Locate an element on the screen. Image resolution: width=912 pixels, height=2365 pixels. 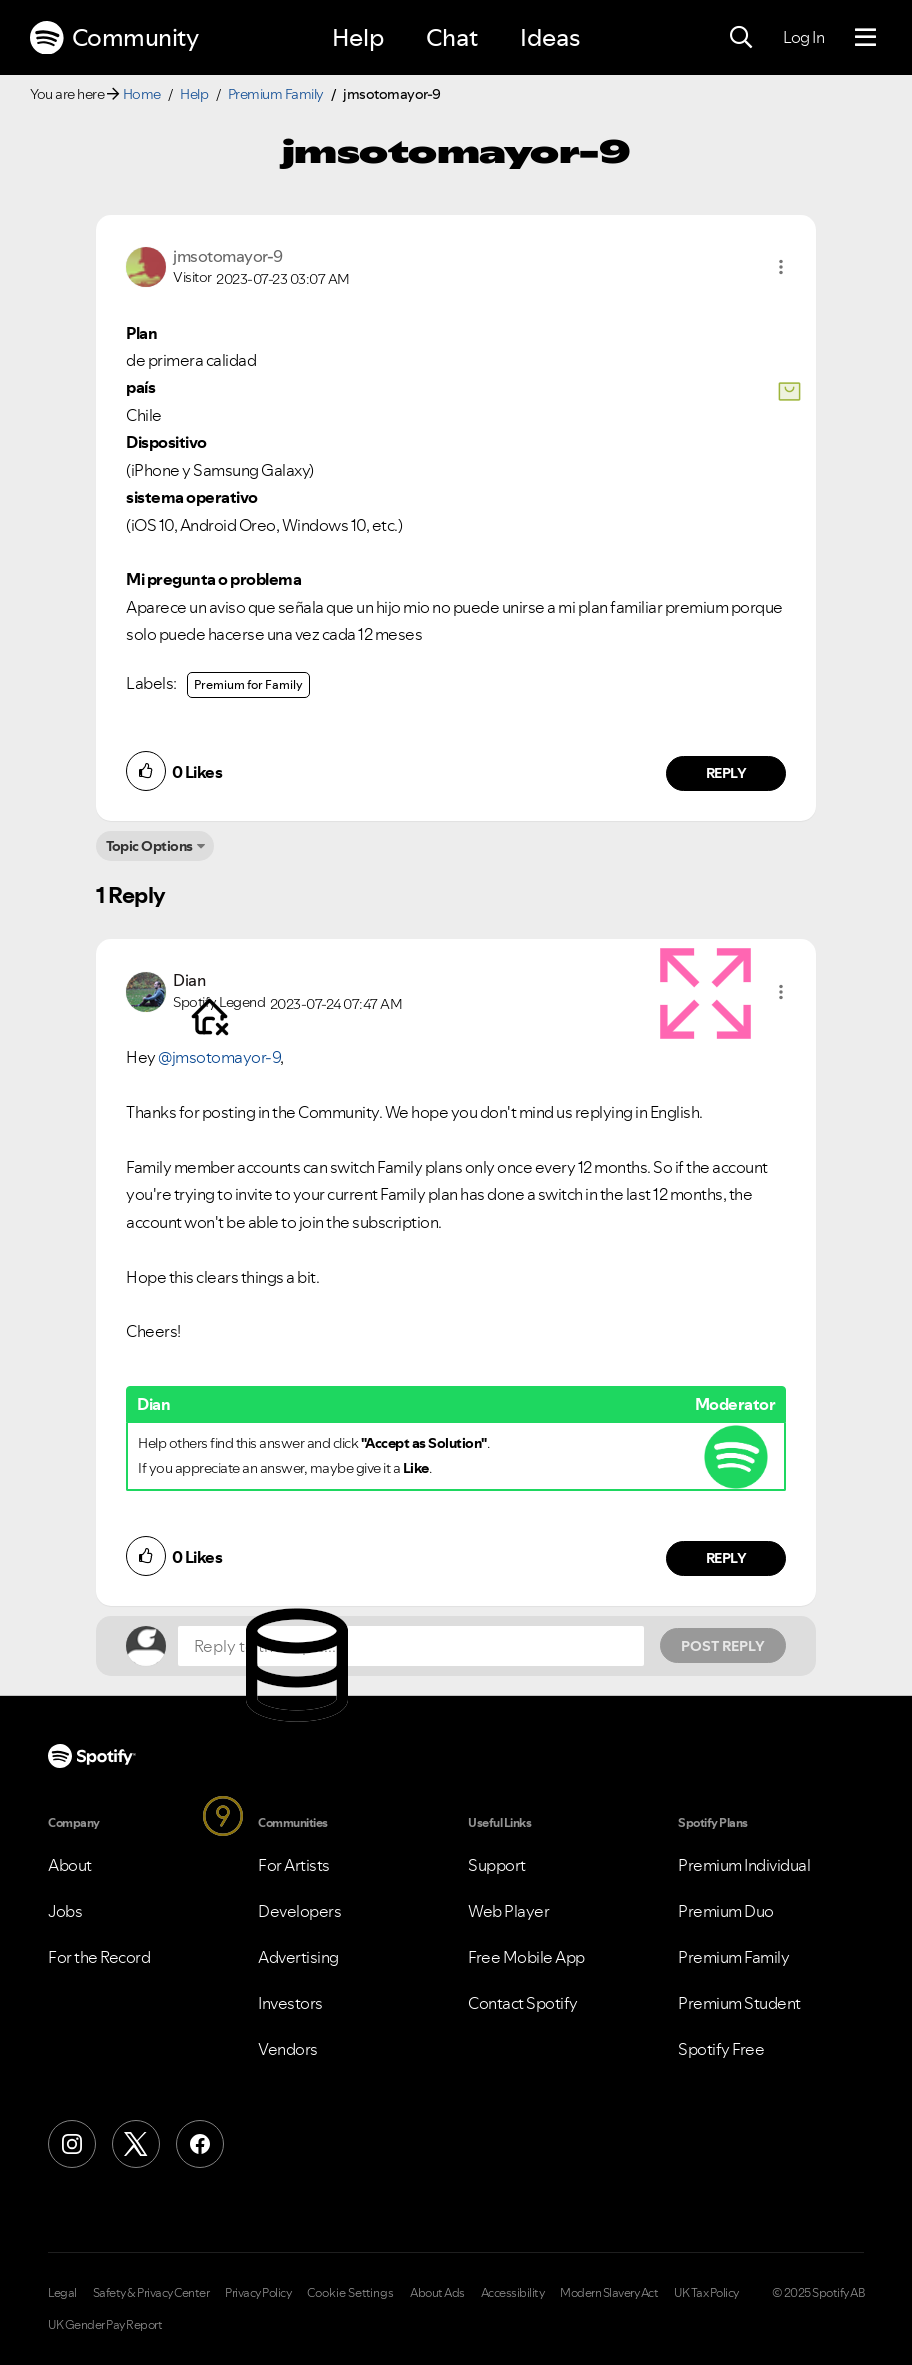
indicates nine items or notifications is located at coordinates (223, 1816).